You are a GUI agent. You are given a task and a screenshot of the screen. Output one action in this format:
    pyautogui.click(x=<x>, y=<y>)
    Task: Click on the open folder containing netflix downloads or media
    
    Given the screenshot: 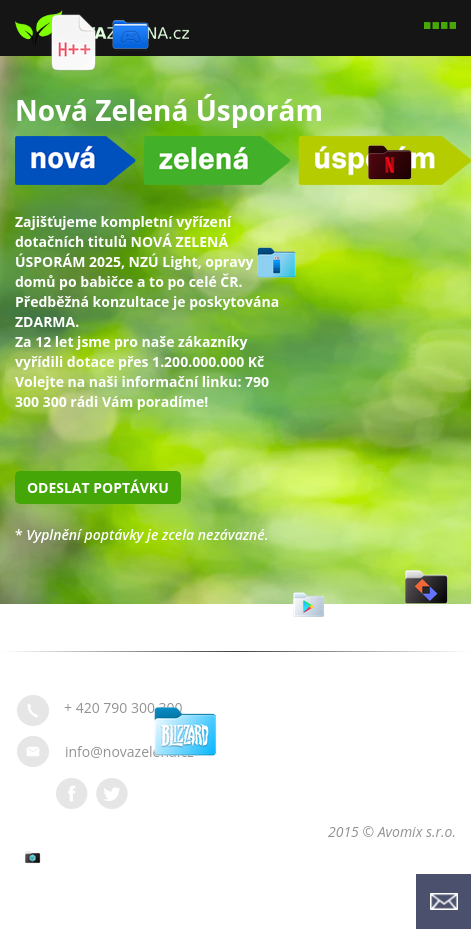 What is the action you would take?
    pyautogui.click(x=389, y=163)
    